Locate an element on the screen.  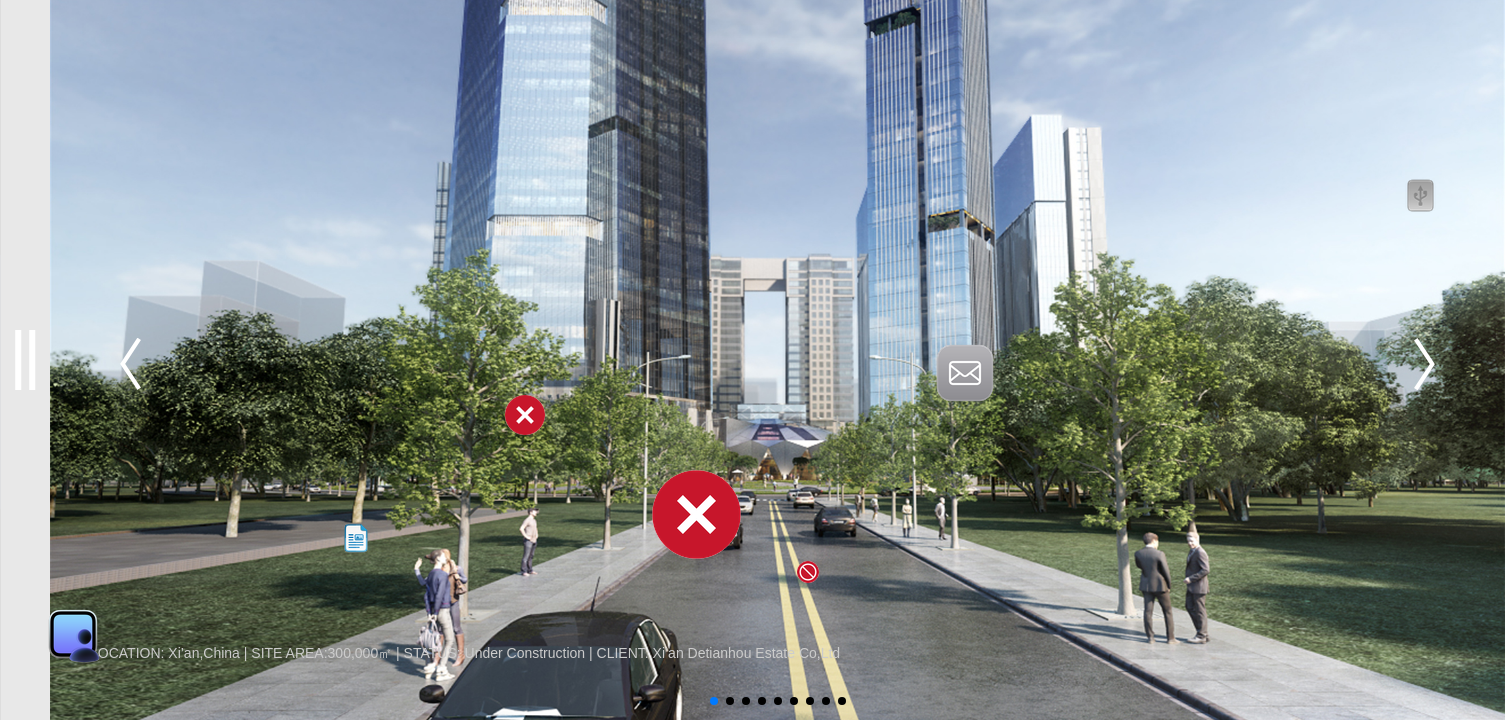
start or join a screen sharing session is located at coordinates (73, 634).